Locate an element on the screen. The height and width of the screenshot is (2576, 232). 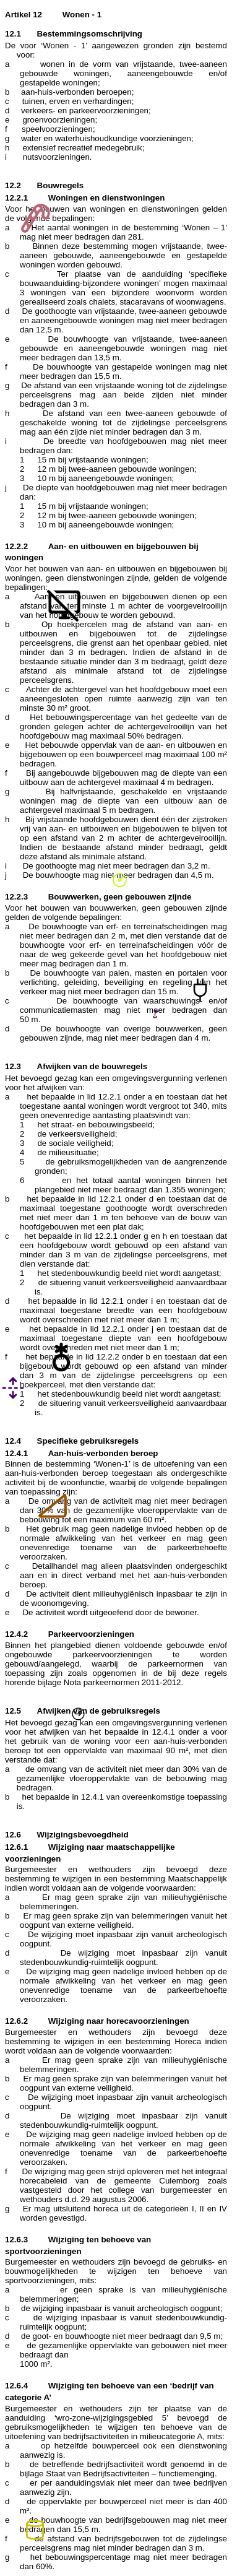
desktop access is disabled or unavailable is located at coordinates (64, 605).